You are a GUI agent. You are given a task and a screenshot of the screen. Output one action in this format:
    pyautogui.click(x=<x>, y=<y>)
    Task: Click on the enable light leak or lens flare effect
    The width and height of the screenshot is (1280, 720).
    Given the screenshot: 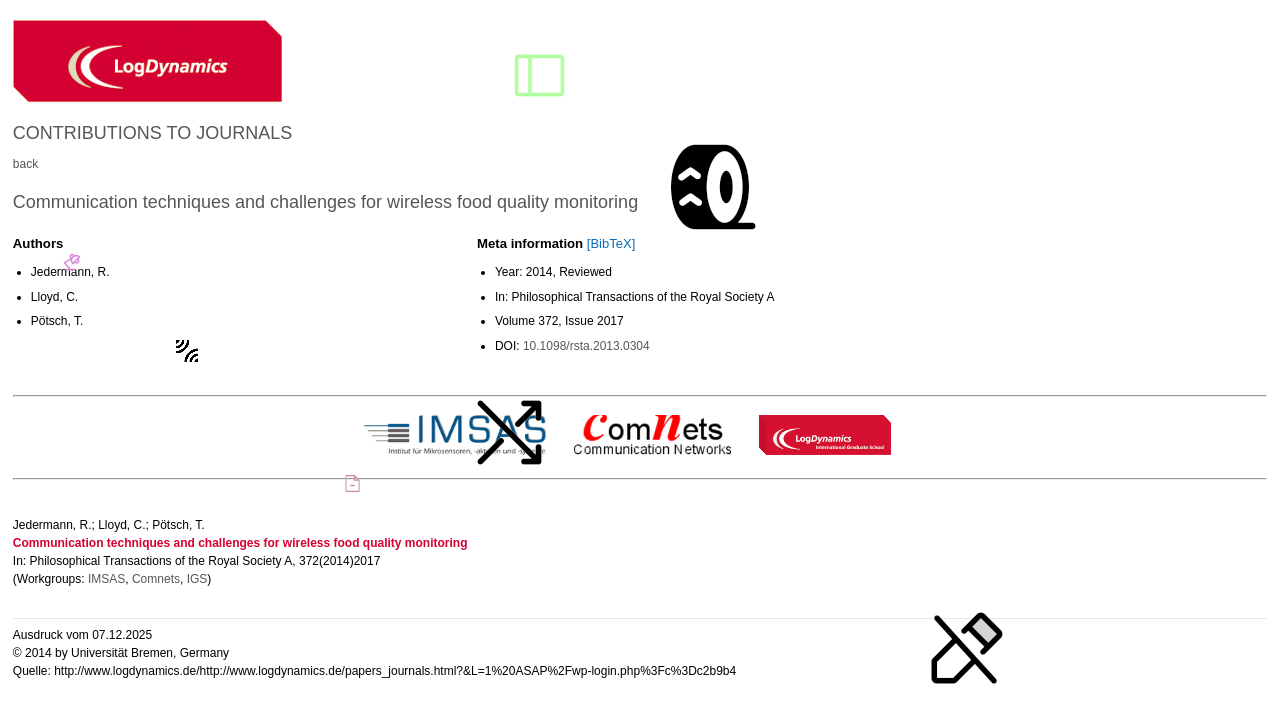 What is the action you would take?
    pyautogui.click(x=187, y=351)
    